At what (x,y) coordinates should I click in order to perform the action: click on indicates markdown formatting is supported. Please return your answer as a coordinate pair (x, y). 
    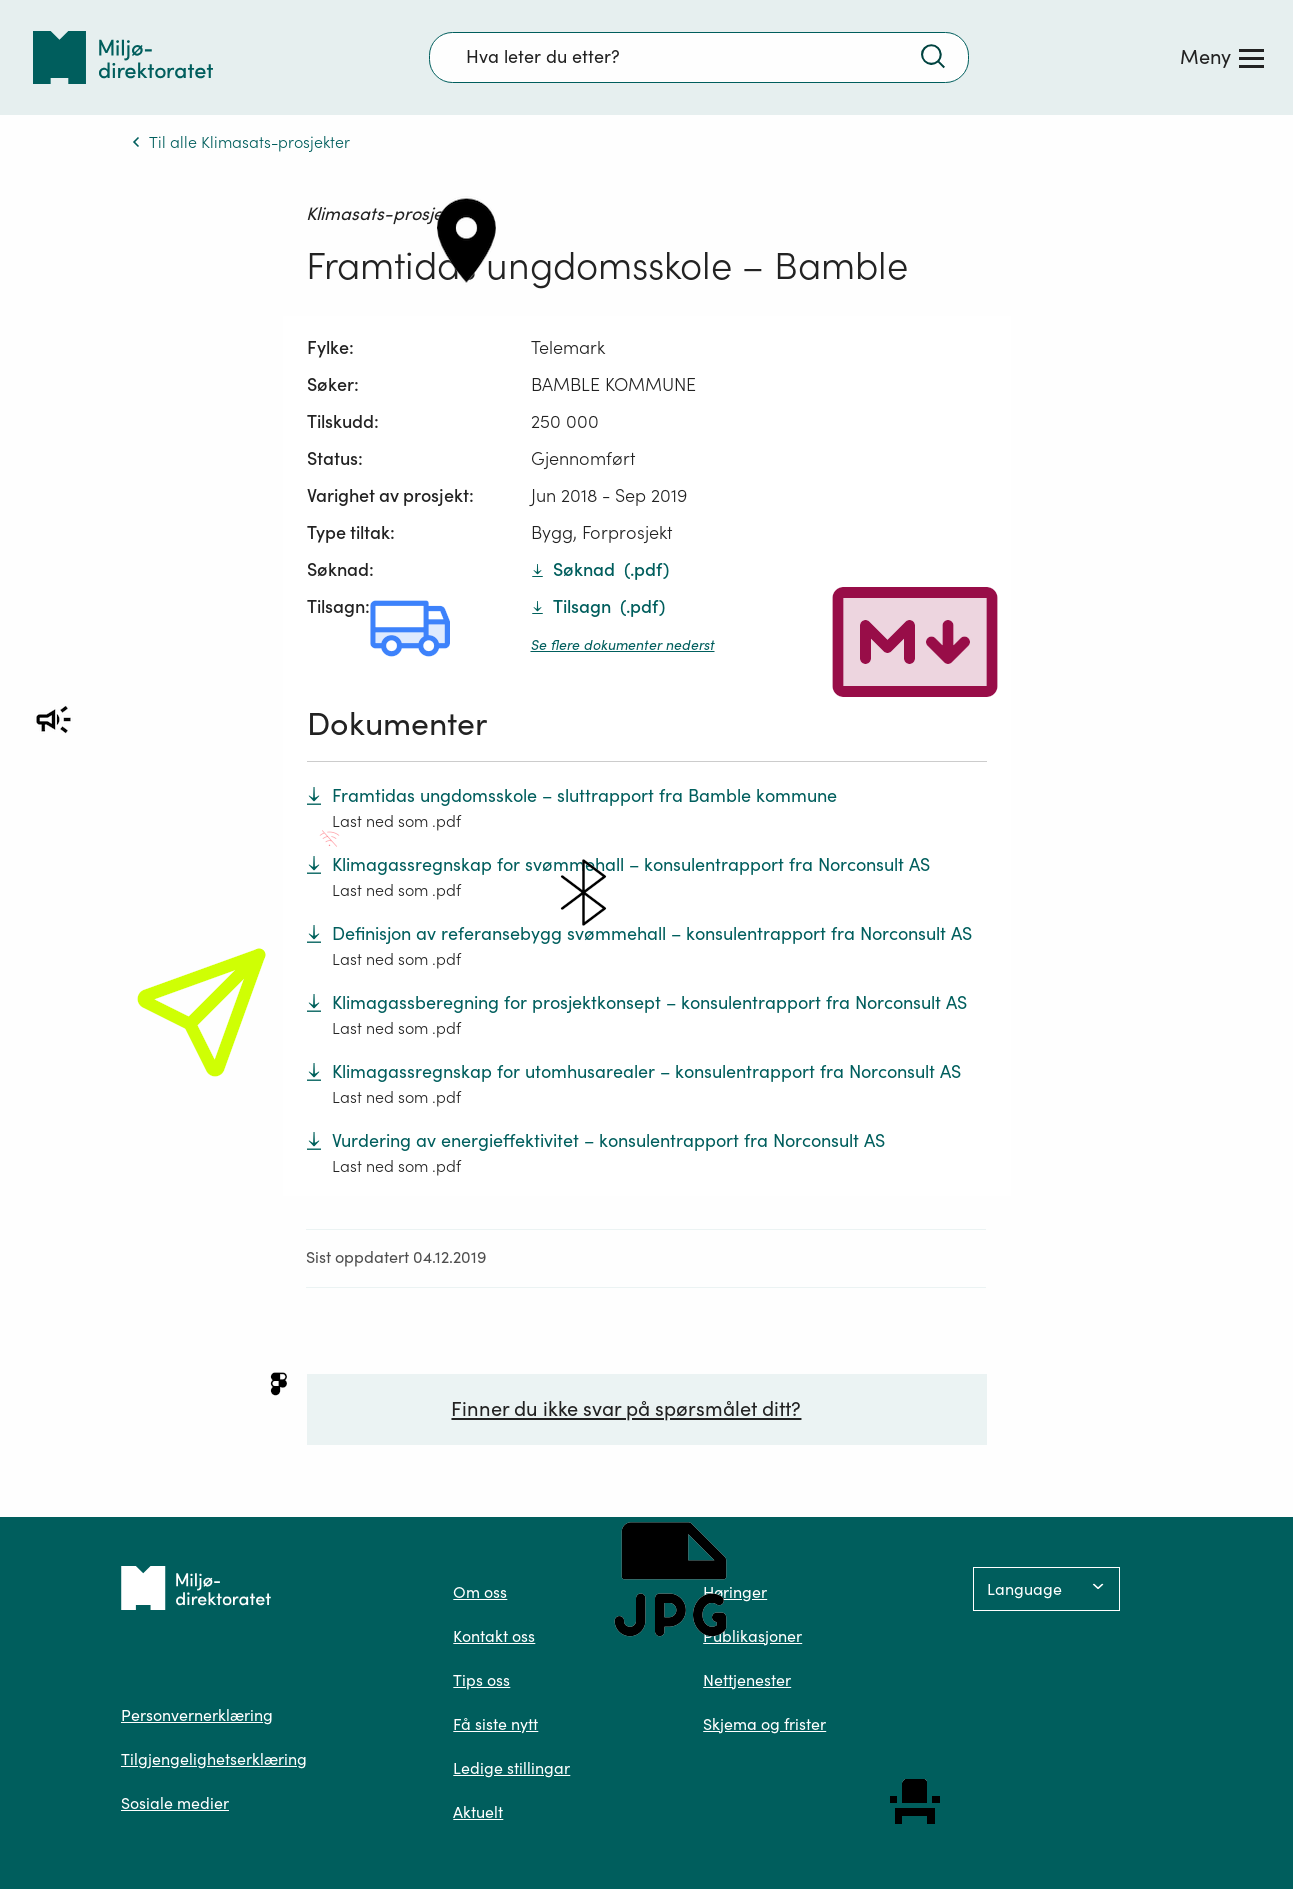
    Looking at the image, I should click on (915, 642).